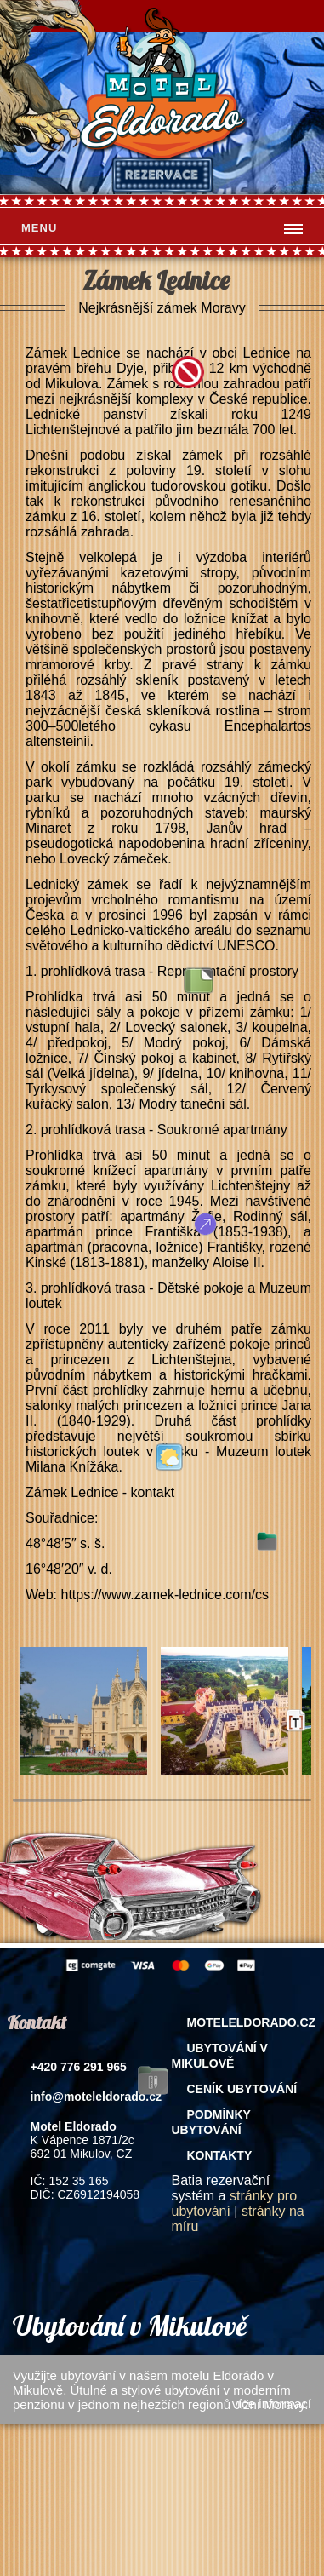 The width and height of the screenshot is (324, 2576). Describe the element at coordinates (153, 2080) in the screenshot. I see `access folder containing document templates` at that location.